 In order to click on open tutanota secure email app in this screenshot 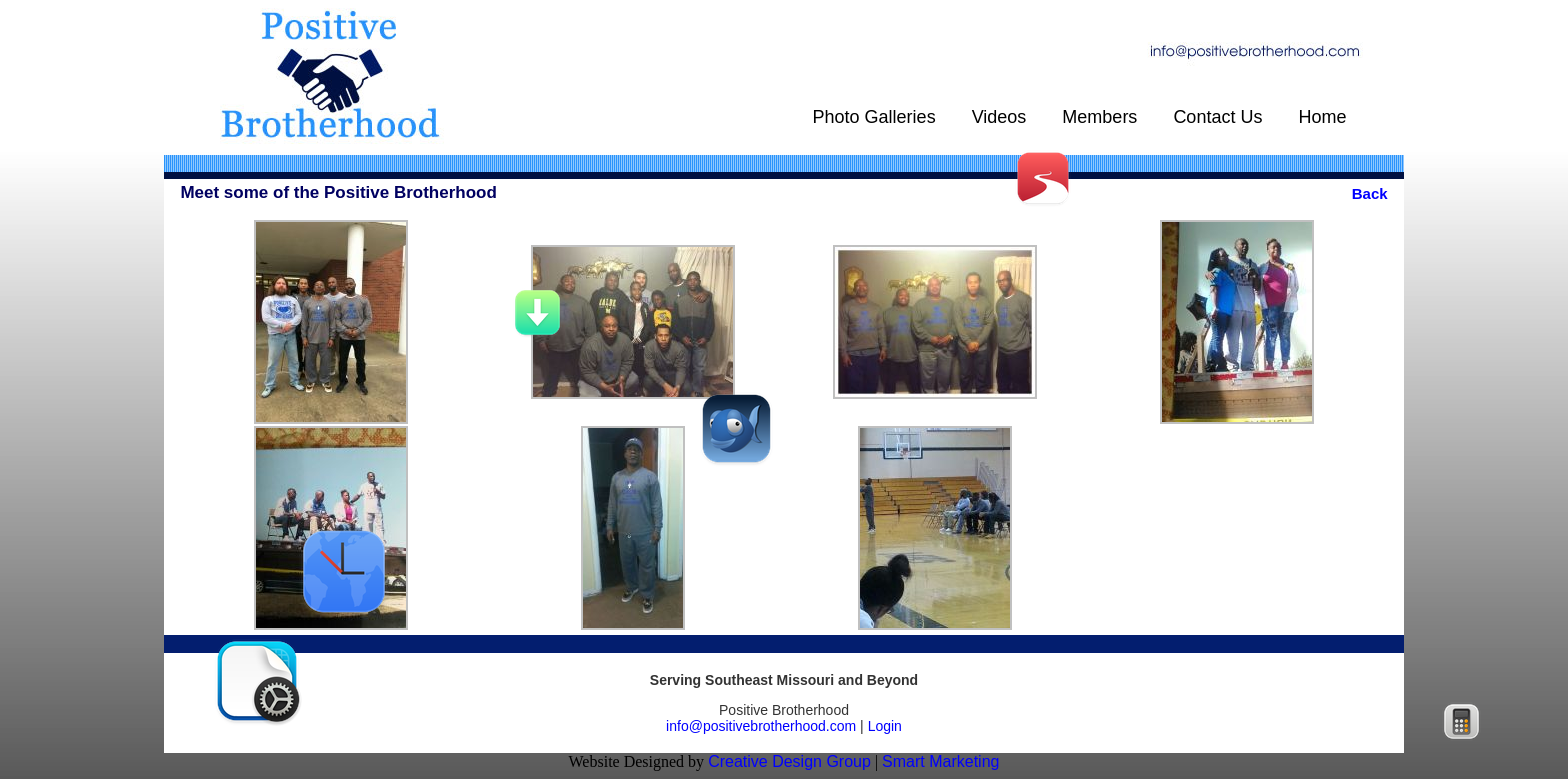, I will do `click(1043, 178)`.